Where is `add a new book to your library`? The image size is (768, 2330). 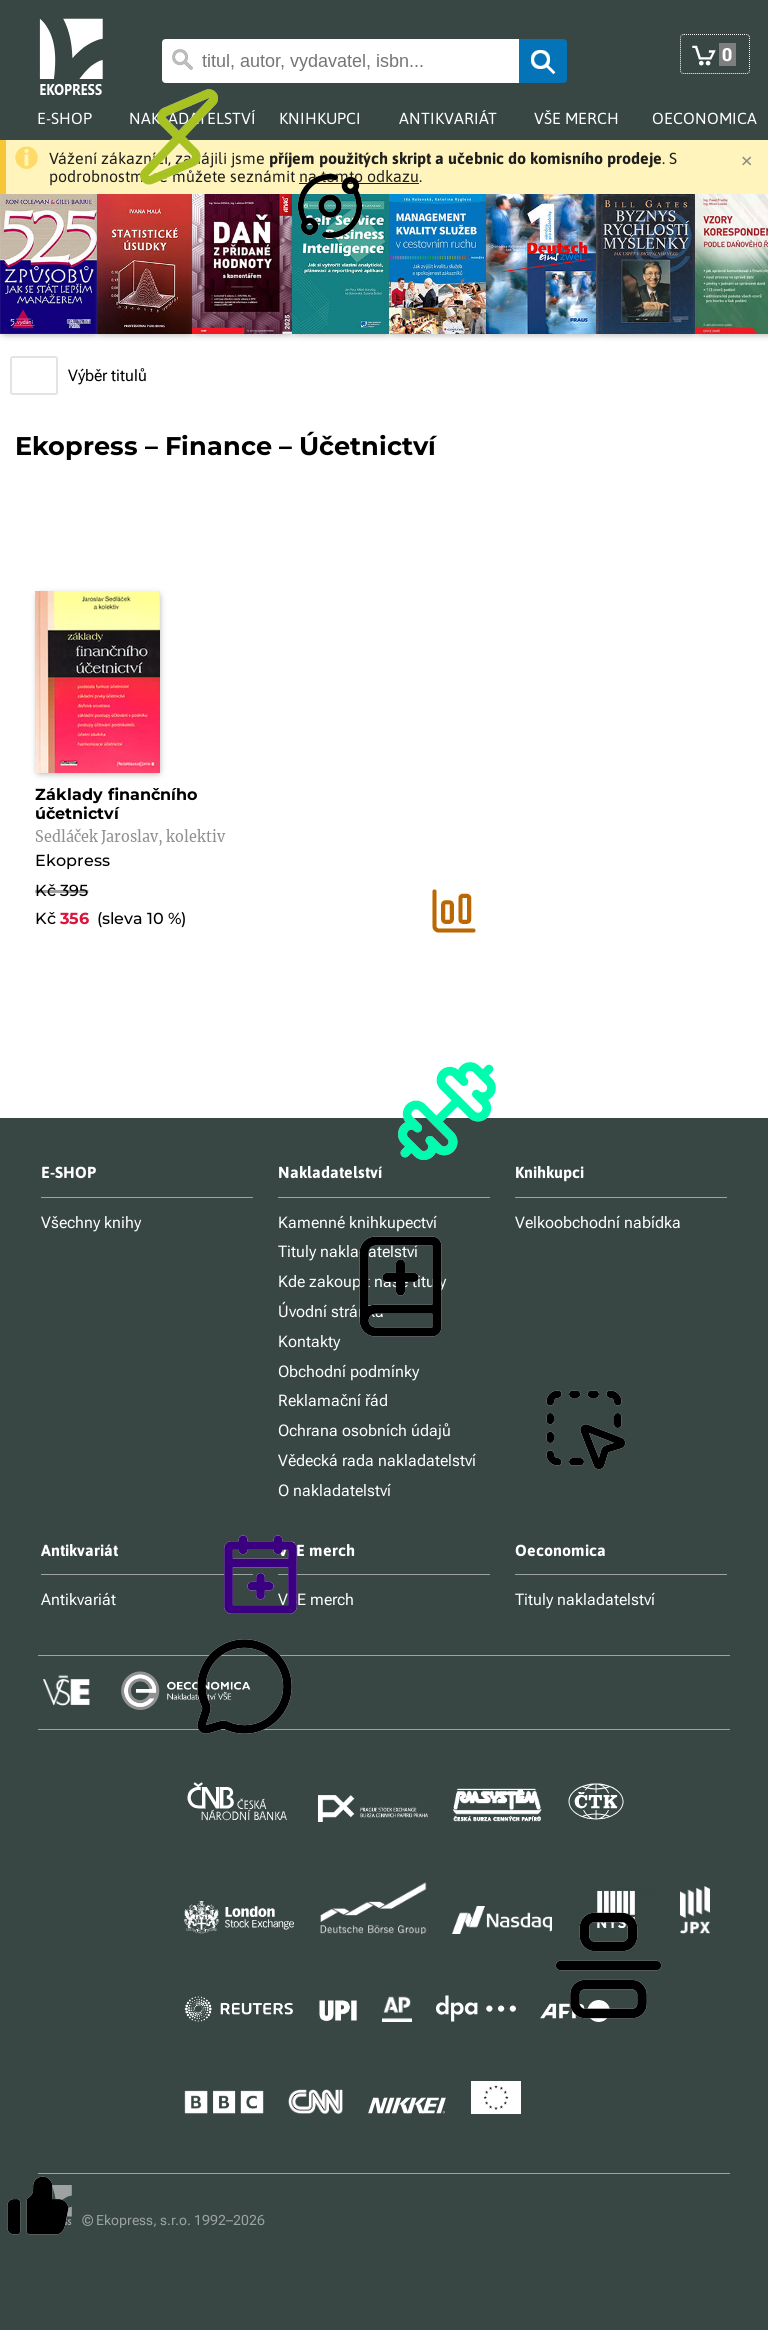
add a new book to your library is located at coordinates (400, 1286).